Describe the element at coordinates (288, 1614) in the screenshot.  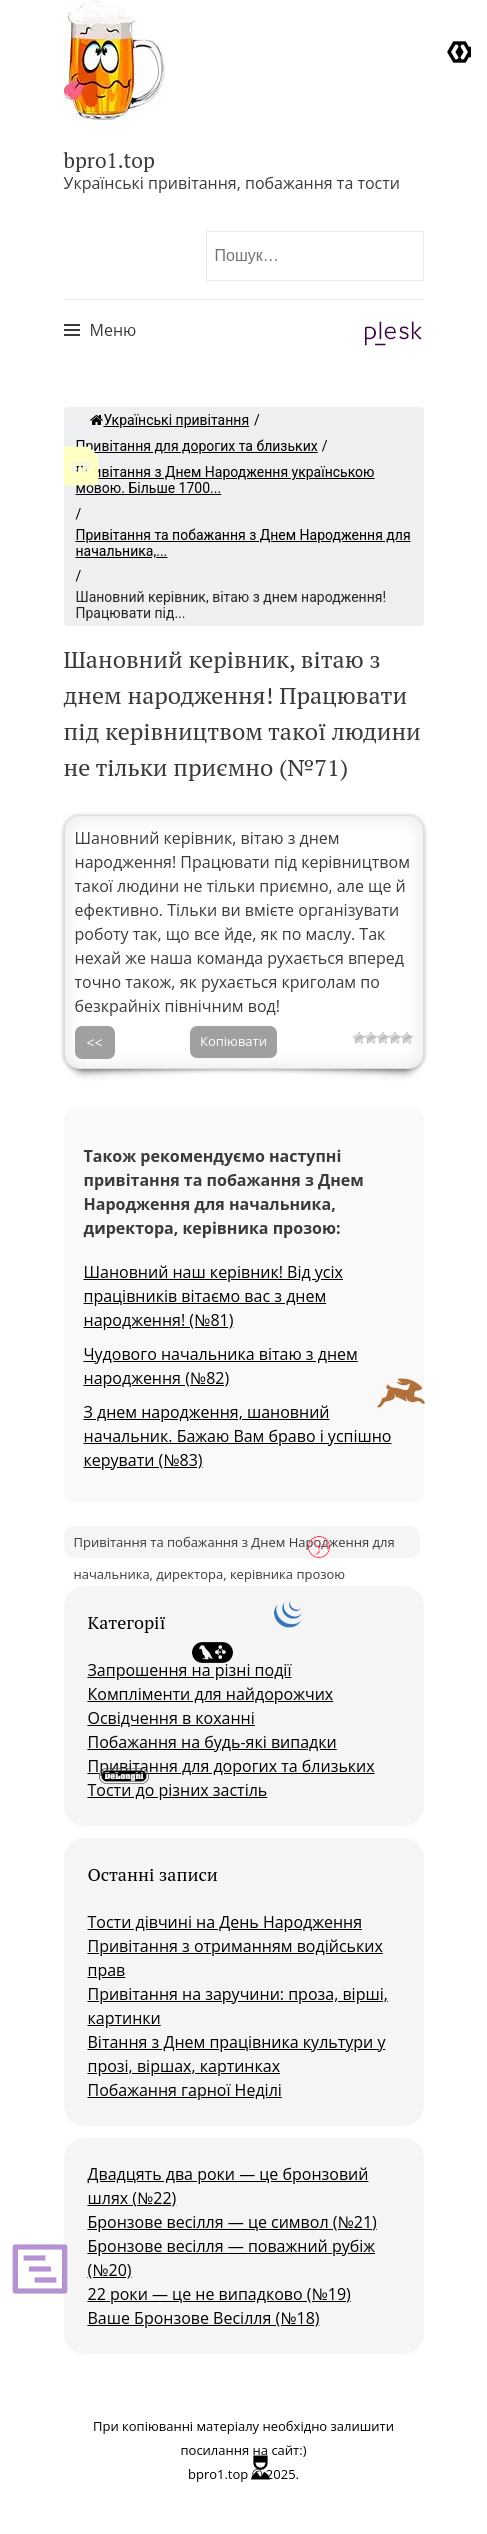
I see `jQuery JavaScript library logo` at that location.